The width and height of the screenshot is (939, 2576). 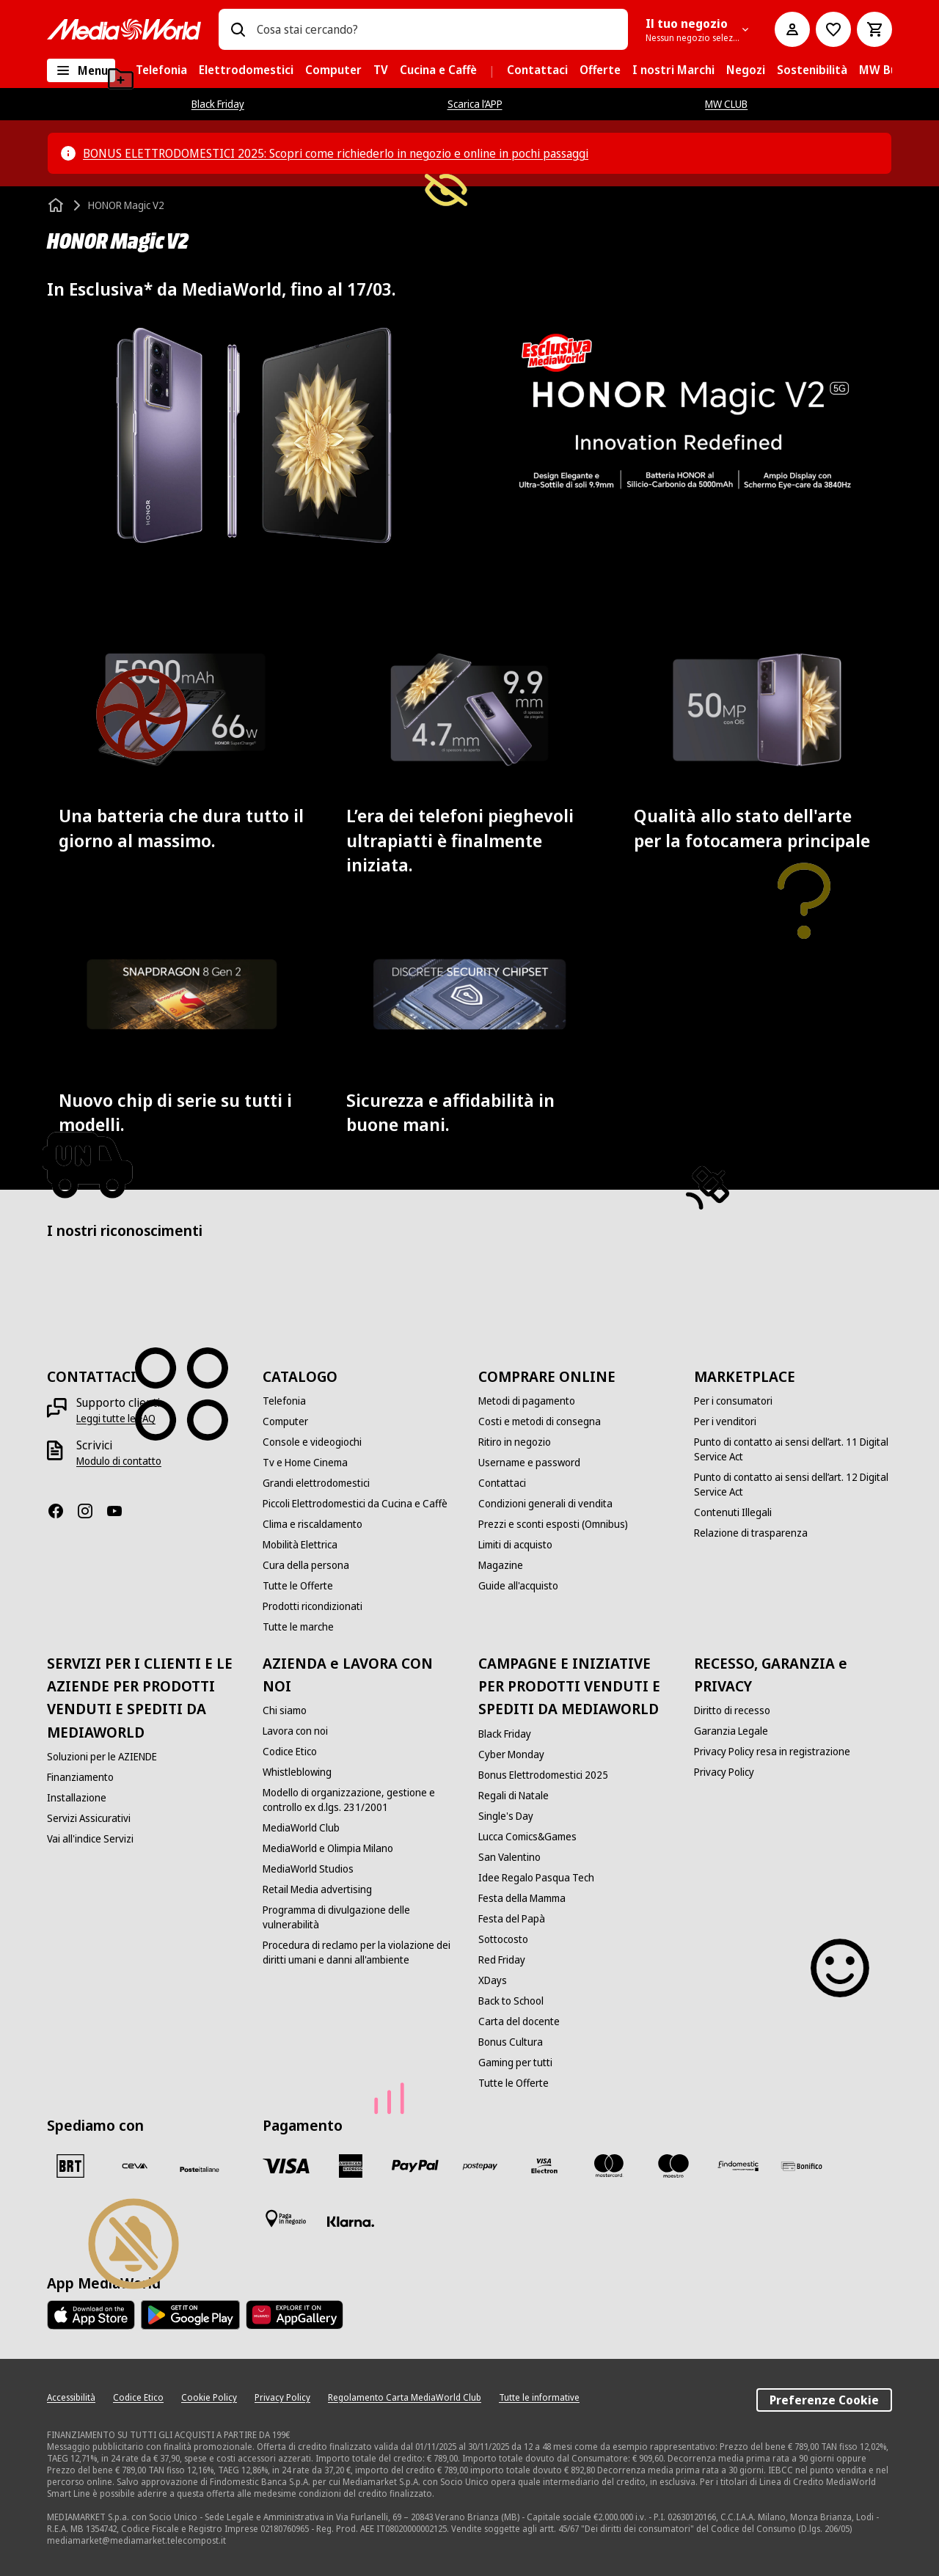 I want to click on indicates united nations humanitarian aid delivery, so click(x=89, y=1165).